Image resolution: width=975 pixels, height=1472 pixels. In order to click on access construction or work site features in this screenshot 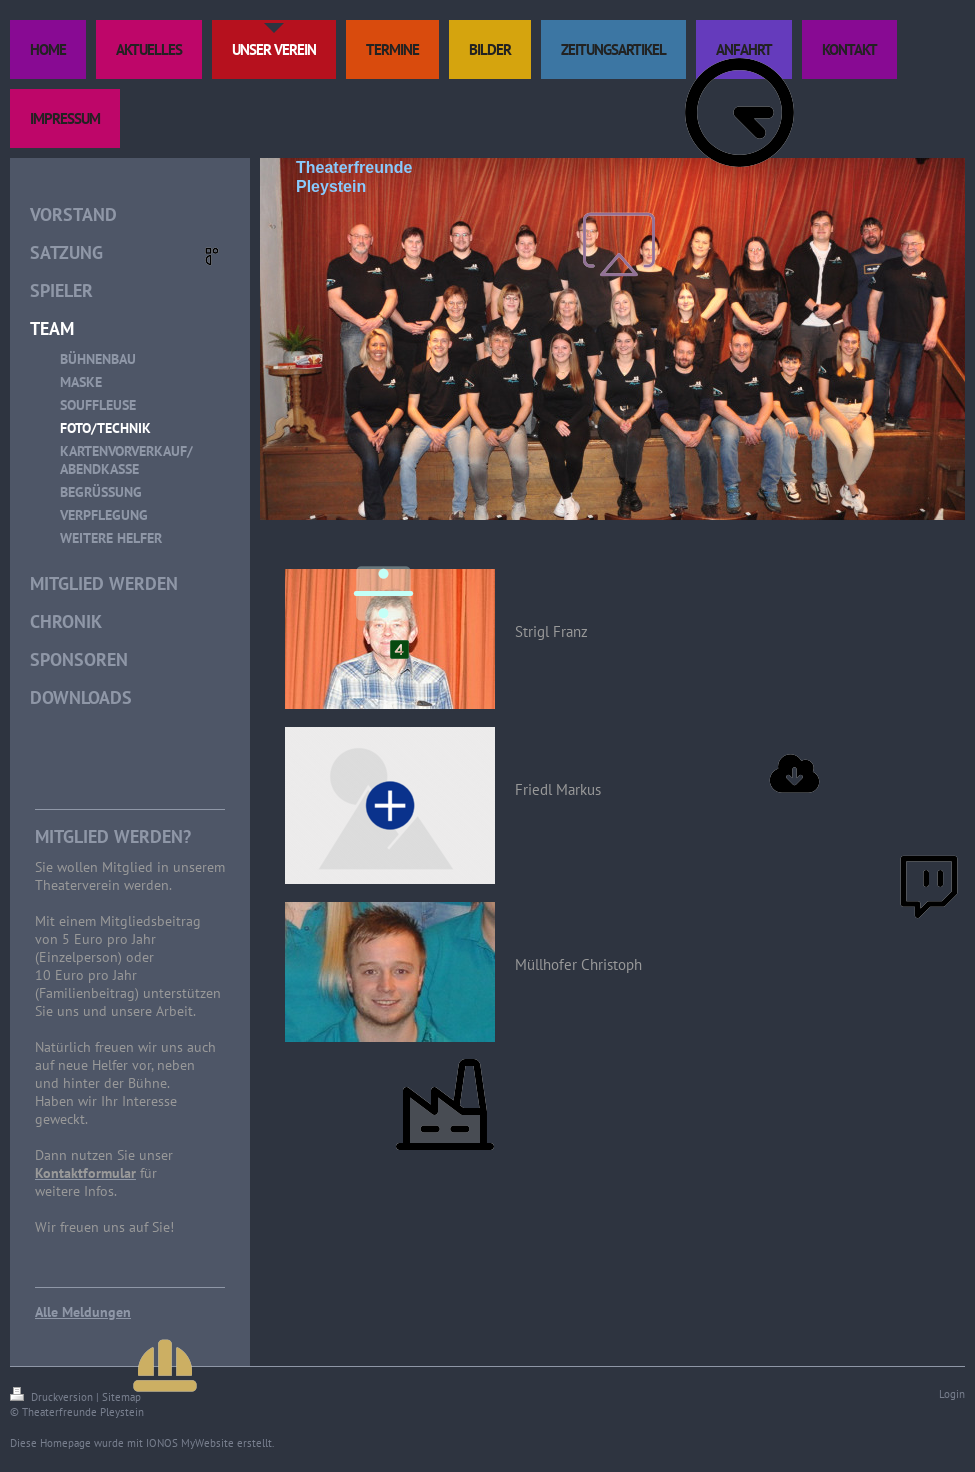, I will do `click(165, 1369)`.